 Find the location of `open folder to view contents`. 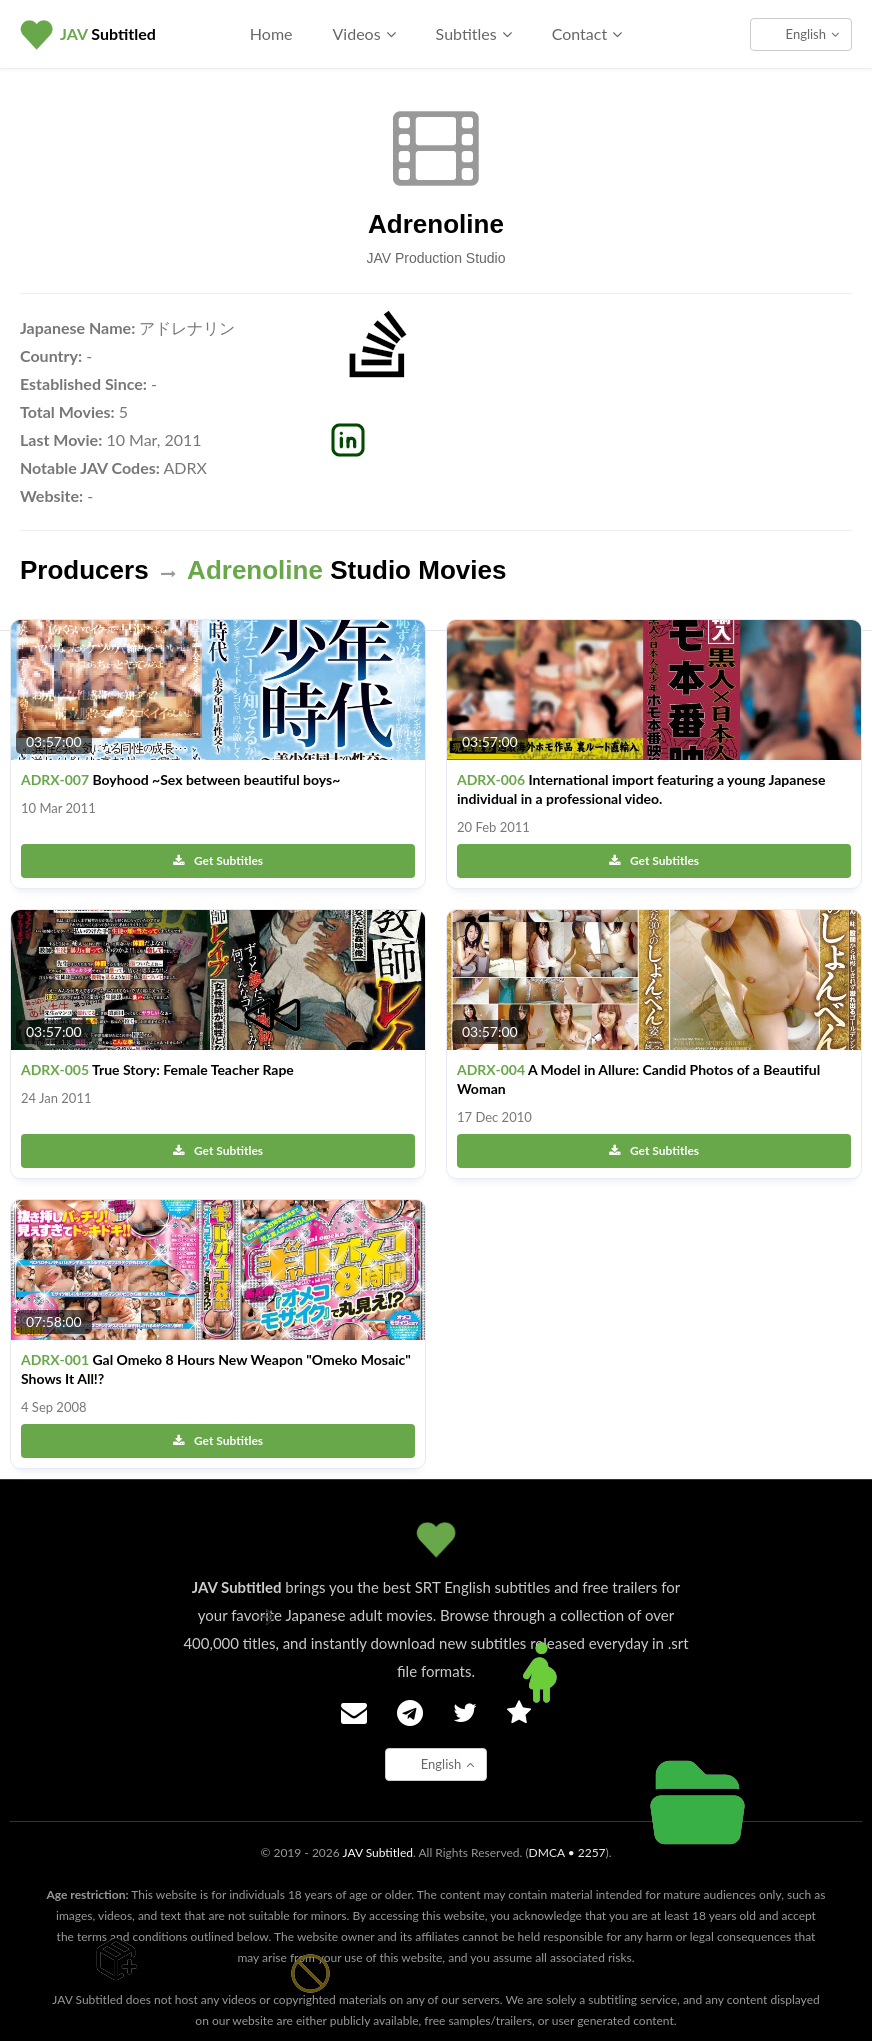

open folder to view contents is located at coordinates (697, 1802).